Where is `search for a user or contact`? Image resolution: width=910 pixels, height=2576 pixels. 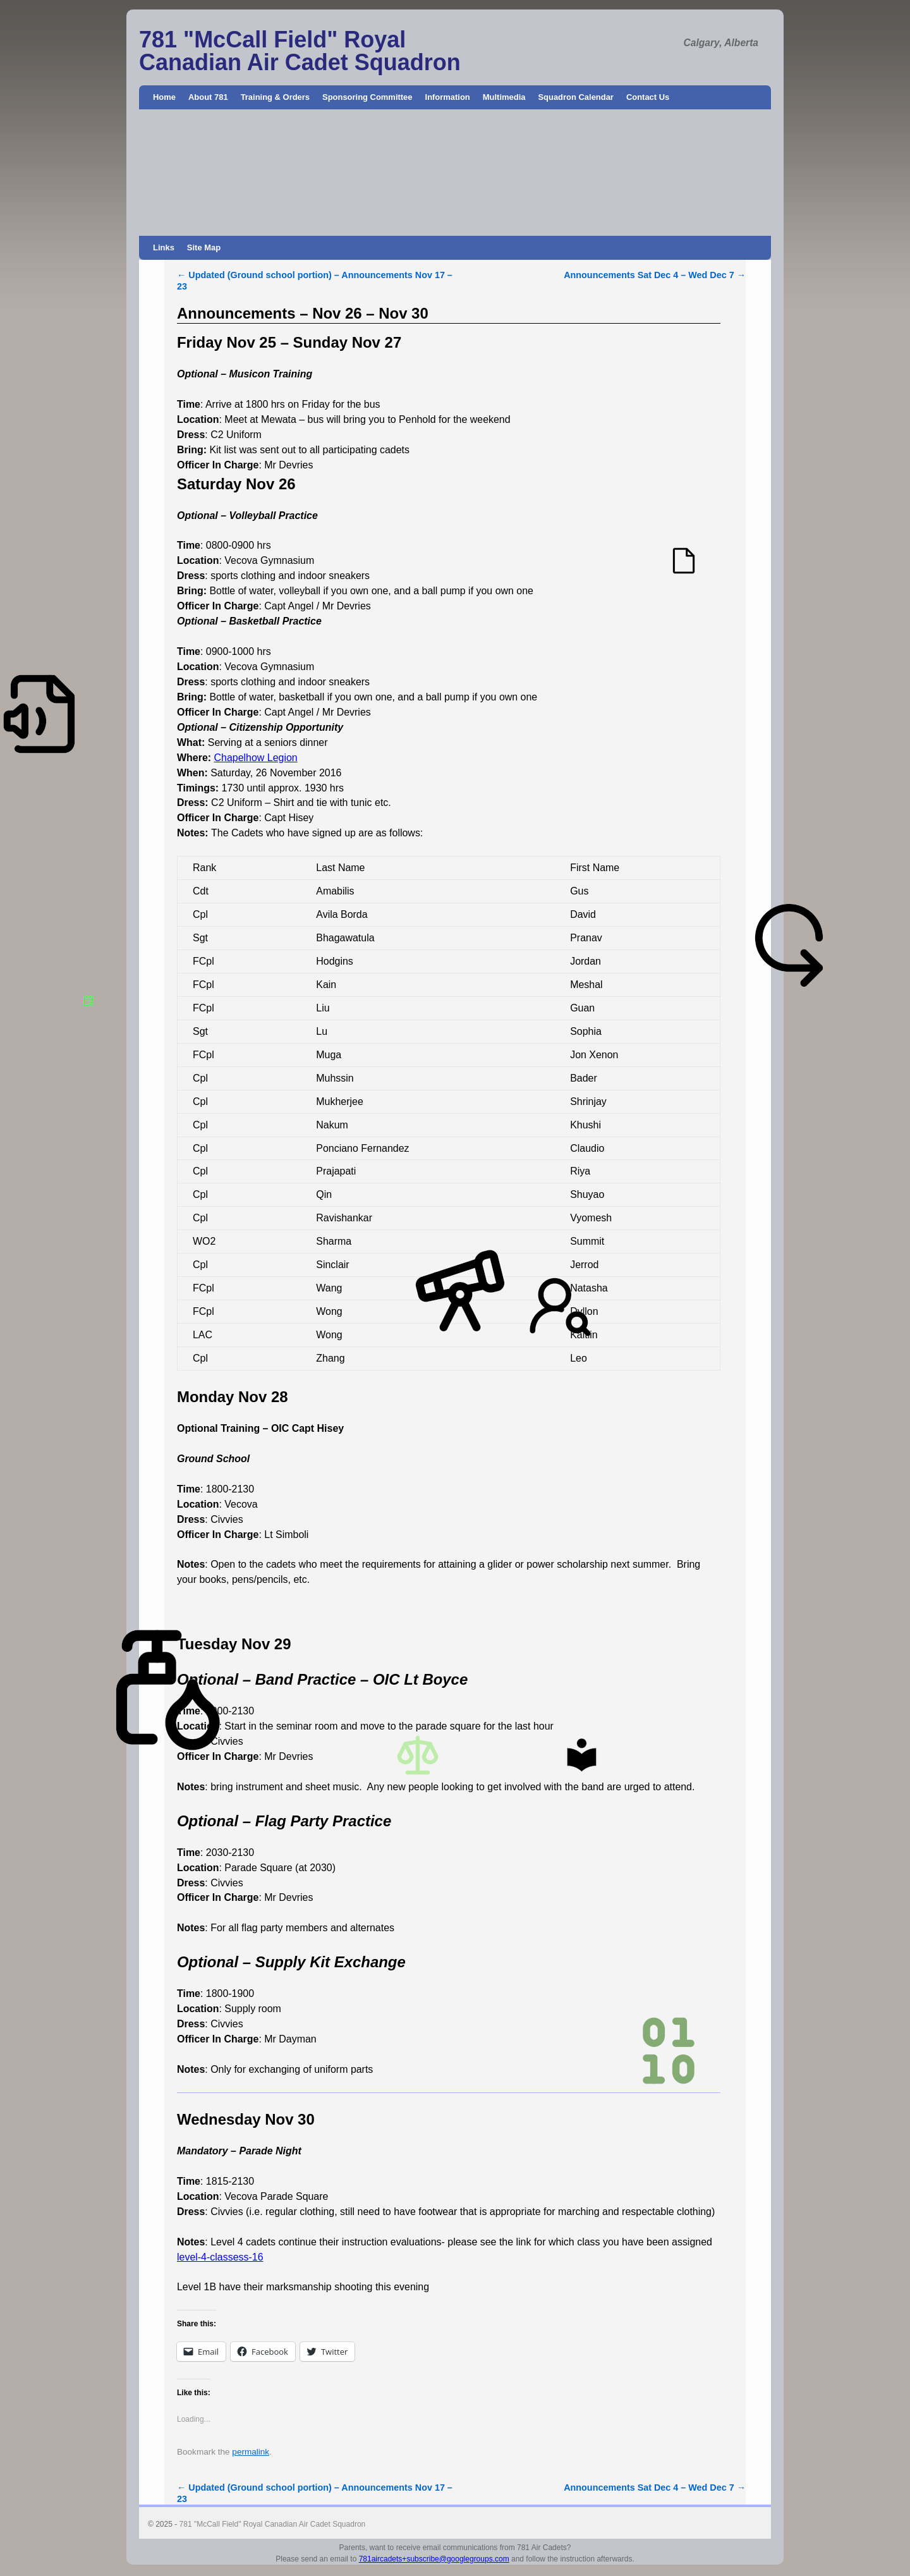
search for a user or contact is located at coordinates (560, 1305).